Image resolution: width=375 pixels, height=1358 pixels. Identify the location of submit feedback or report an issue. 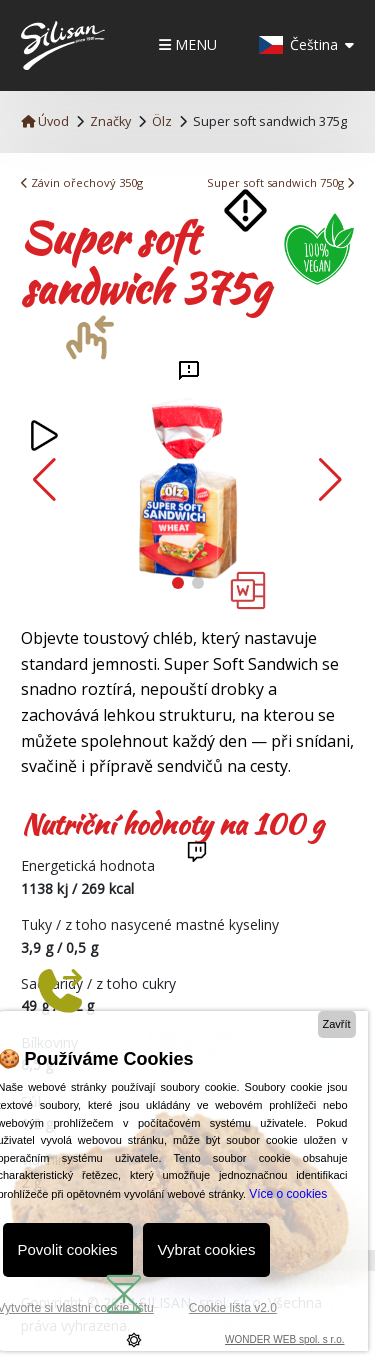
(189, 371).